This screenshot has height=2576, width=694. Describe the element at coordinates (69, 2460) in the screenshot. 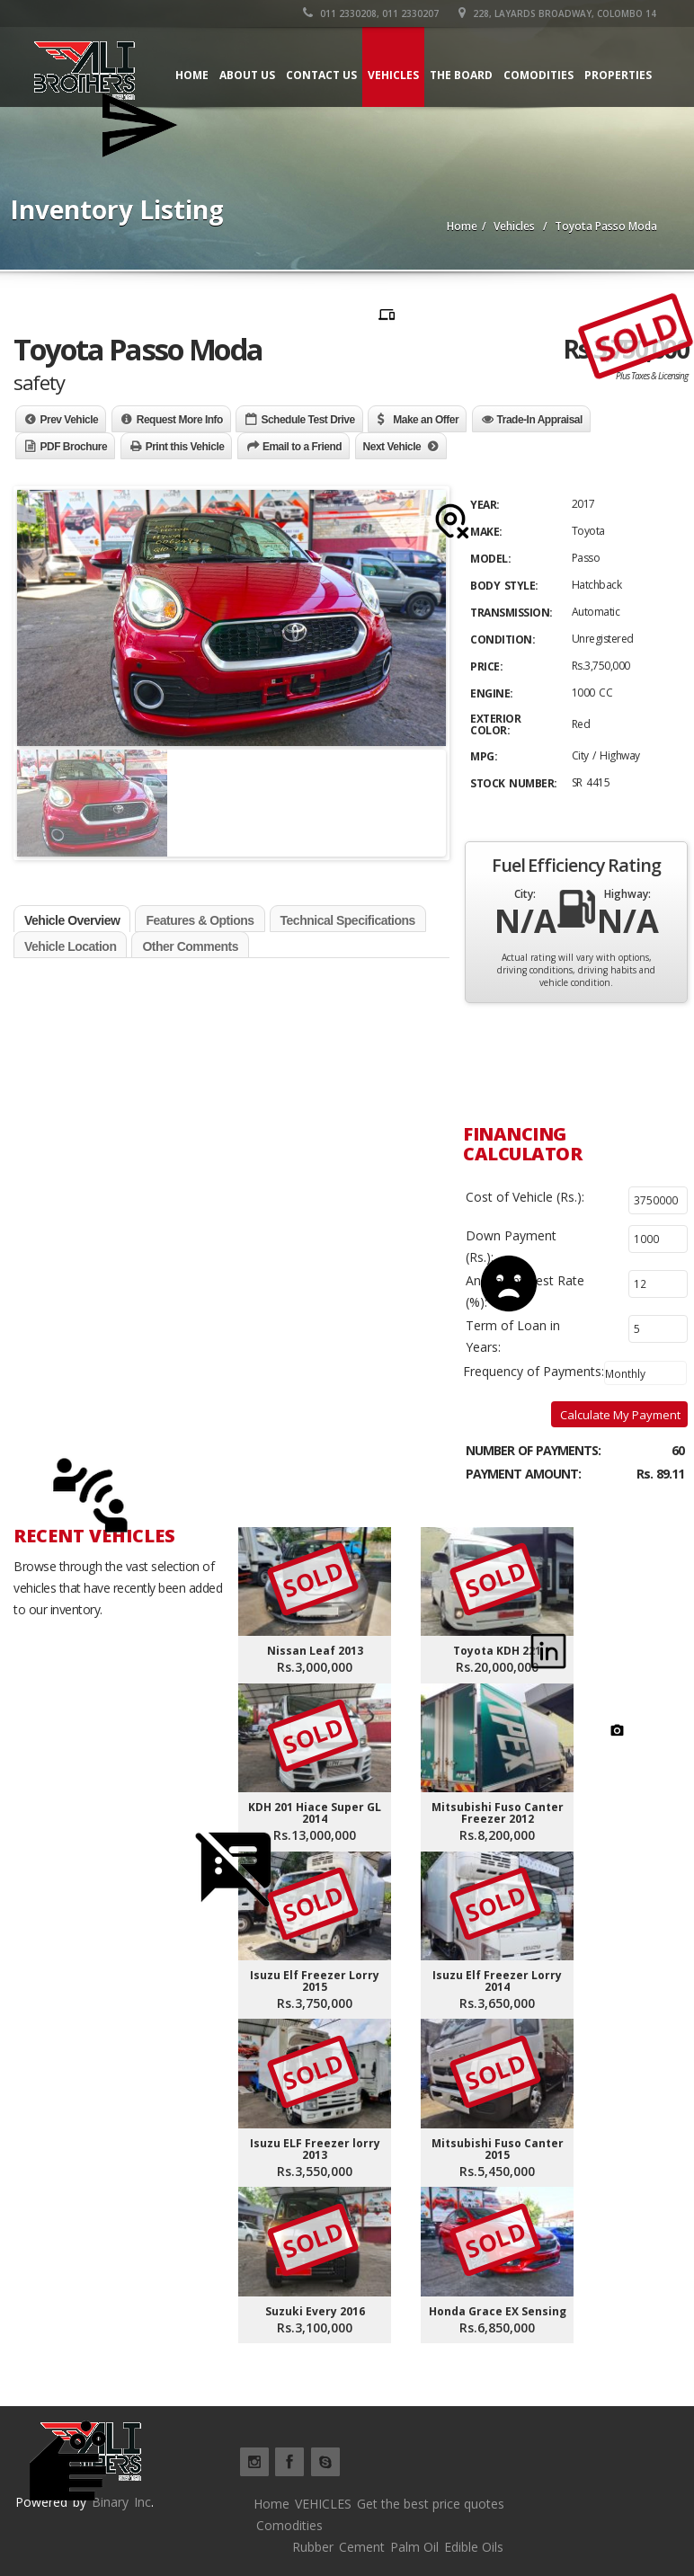

I see `indicates handwashing or hygiene facilities nearby` at that location.